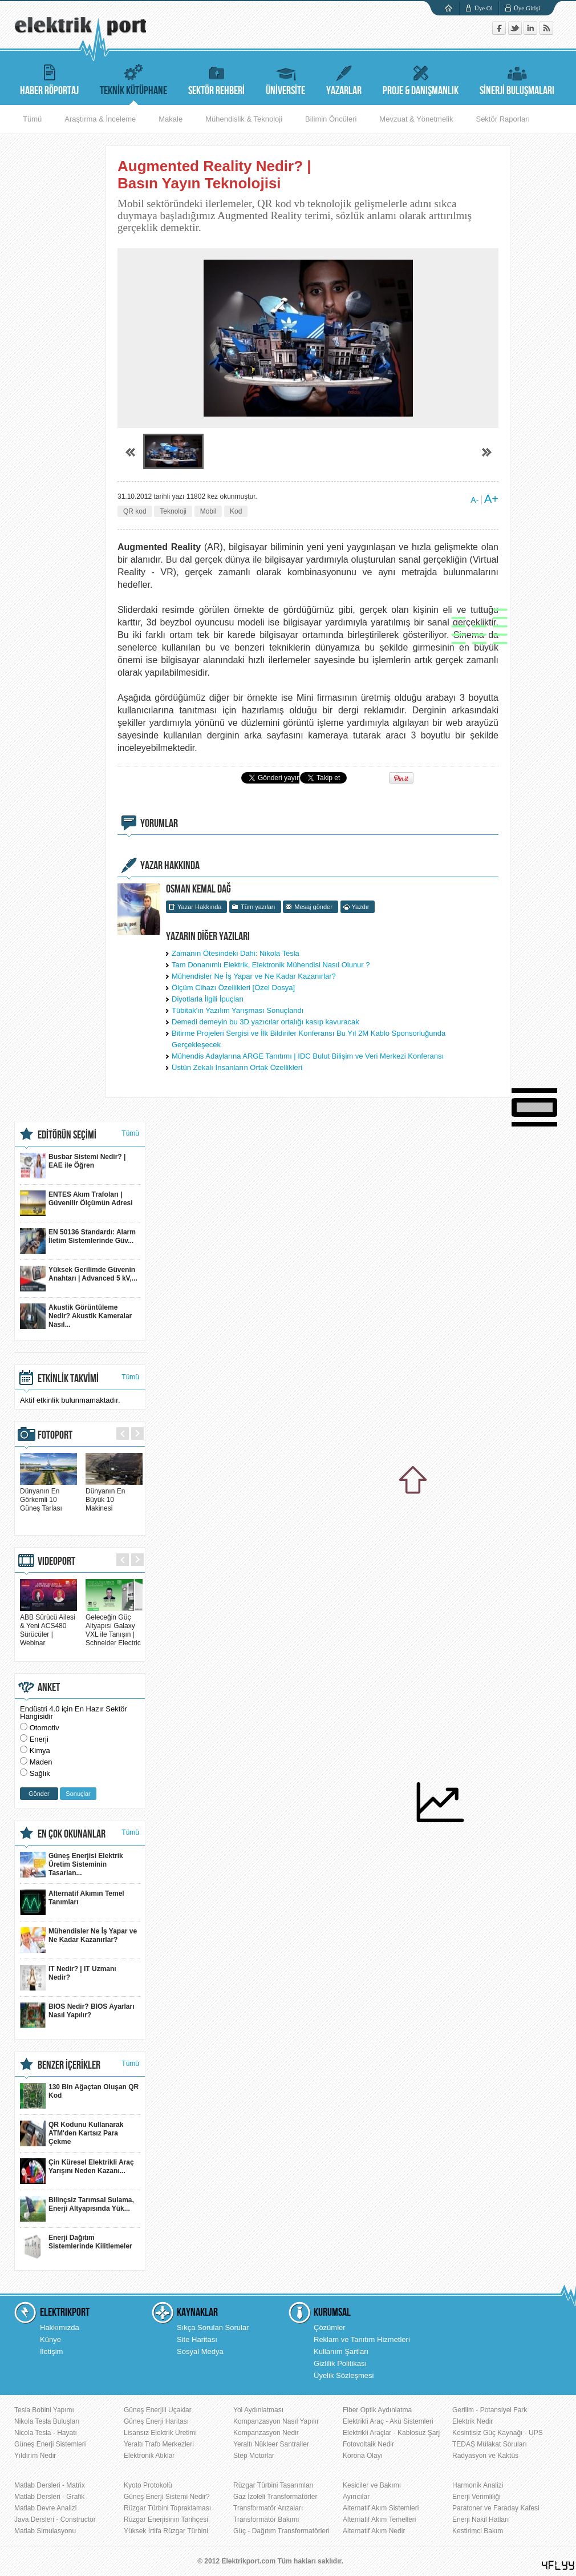 Image resolution: width=576 pixels, height=2576 pixels. Describe the element at coordinates (440, 1802) in the screenshot. I see `view analytics or performance trends` at that location.